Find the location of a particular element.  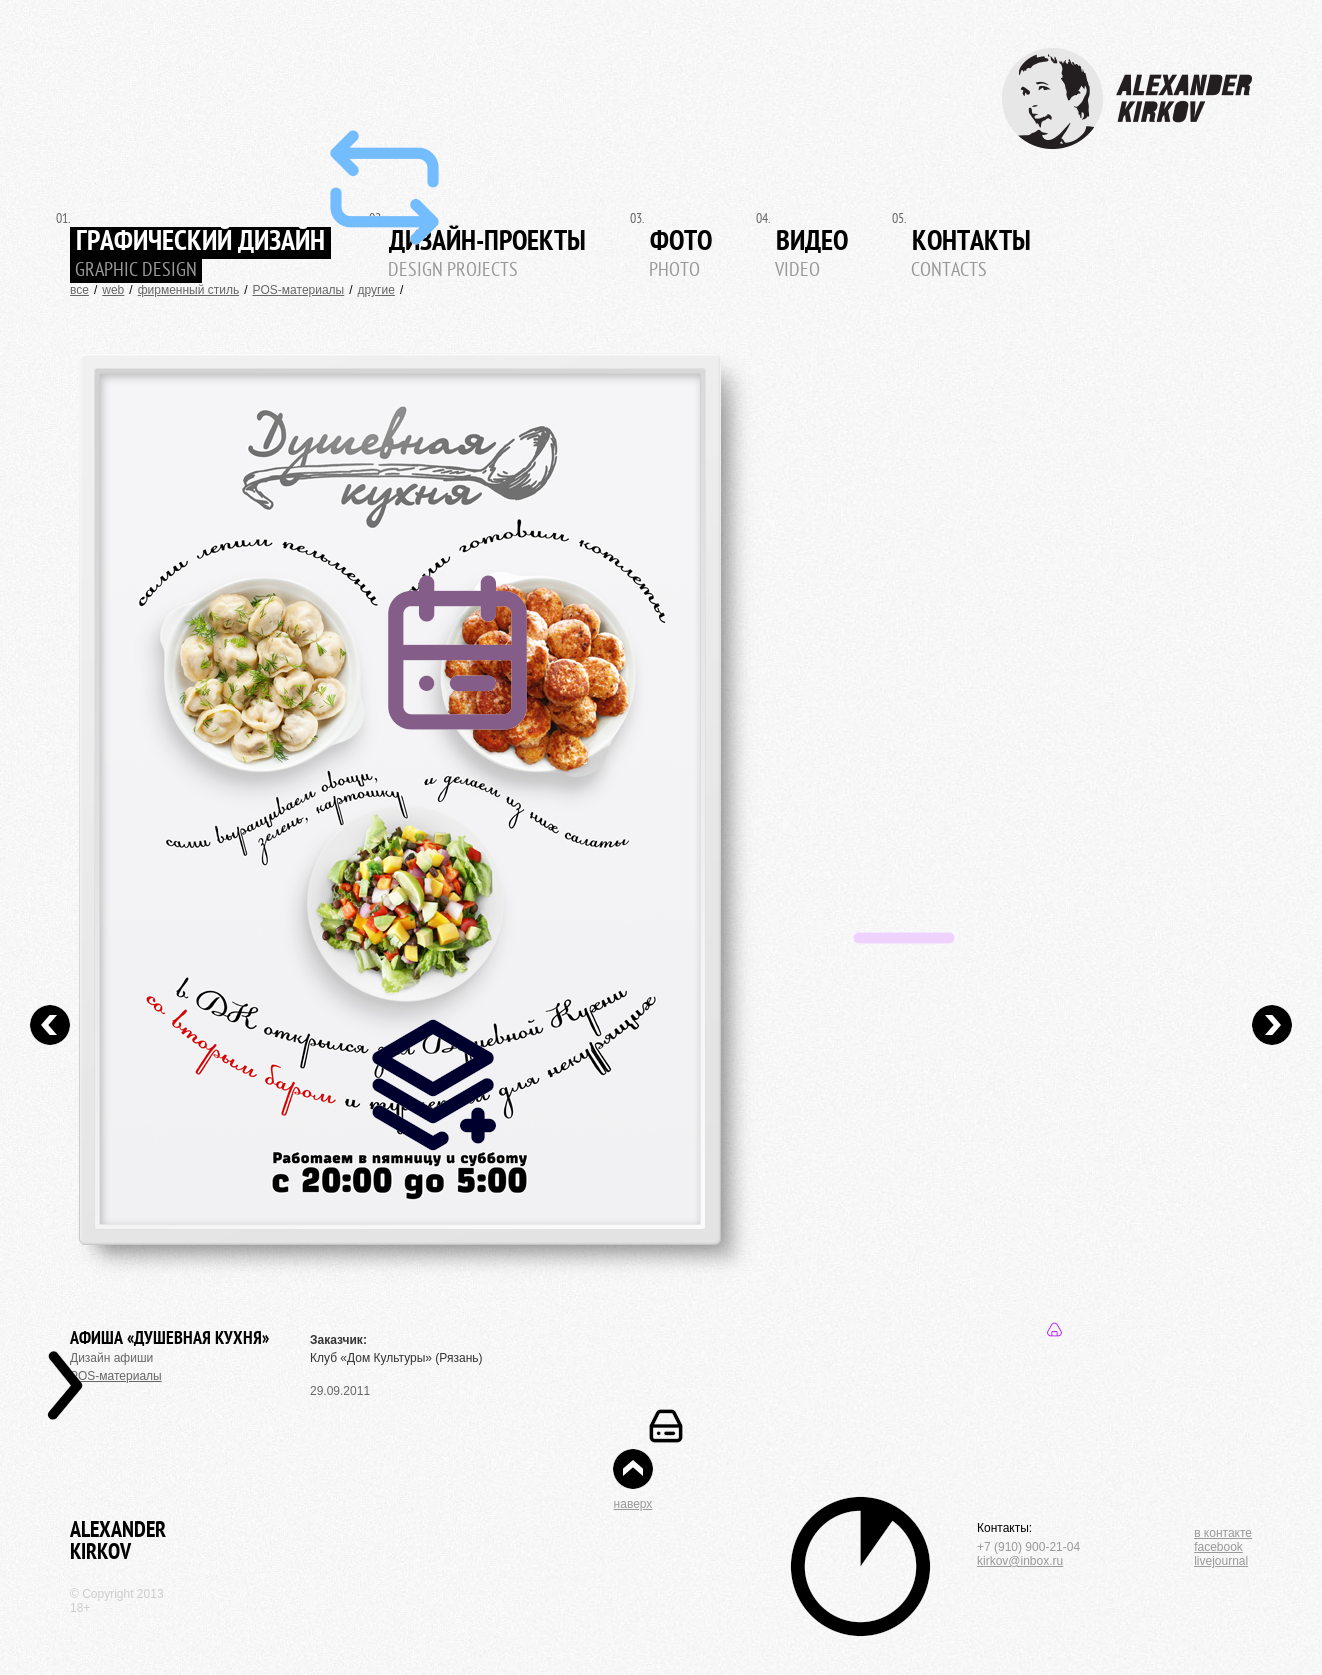

open calendar or date picker is located at coordinates (457, 652).